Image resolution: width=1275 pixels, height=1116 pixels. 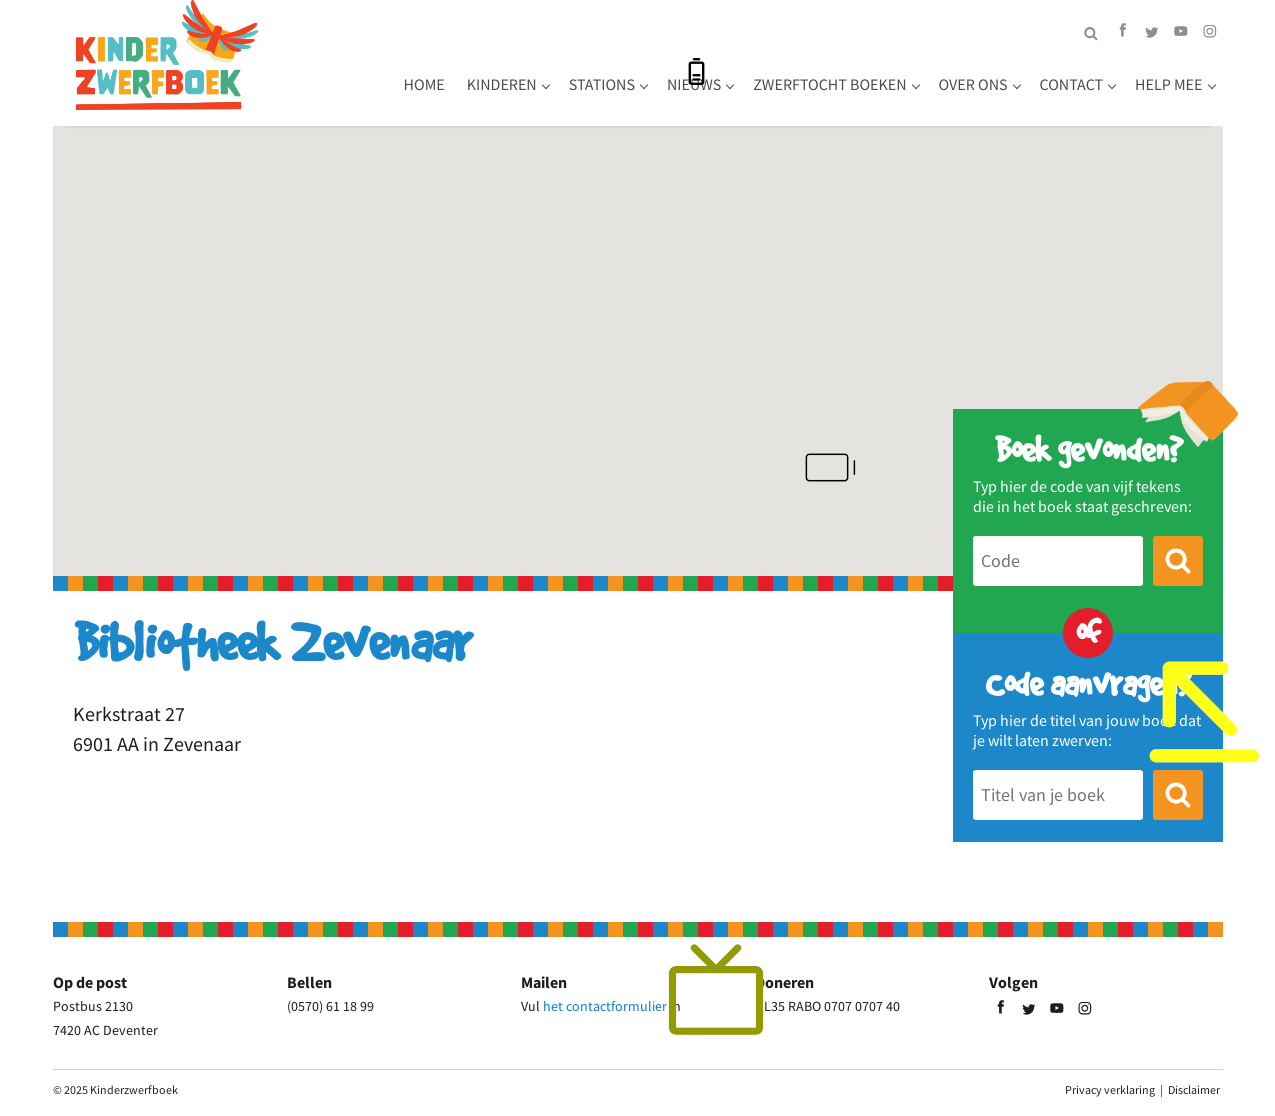 What do you see at coordinates (716, 995) in the screenshot?
I see `access TV or video streaming features` at bounding box center [716, 995].